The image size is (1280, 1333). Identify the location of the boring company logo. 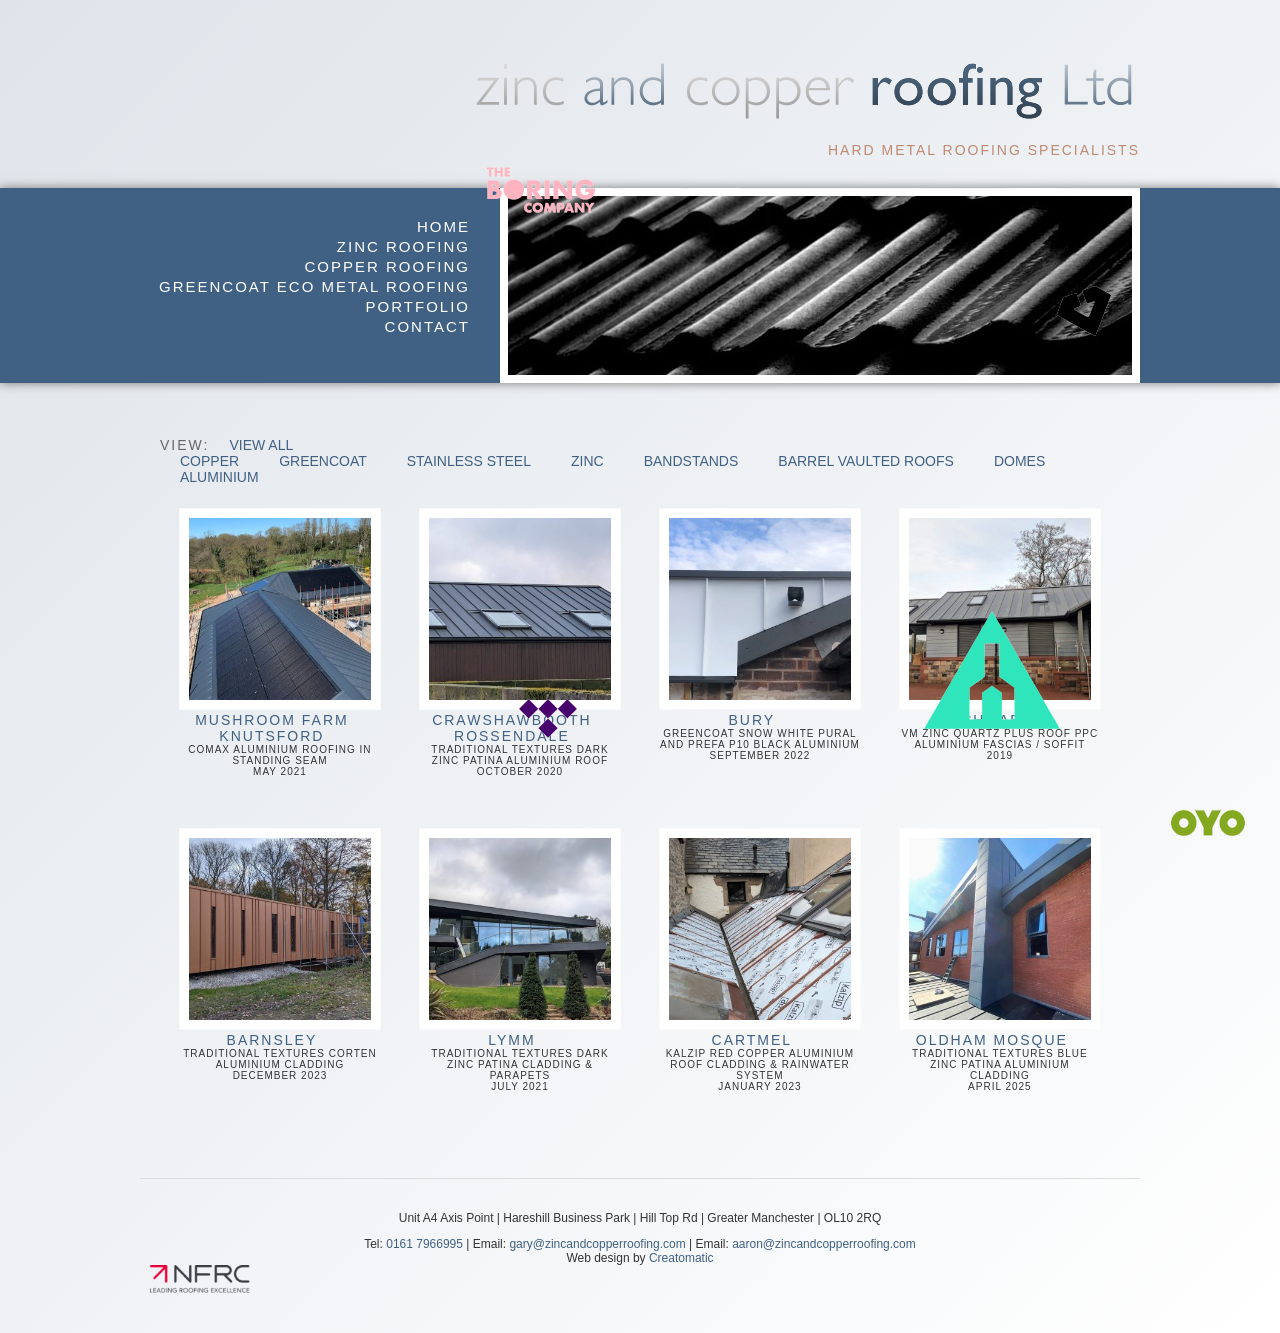
(541, 190).